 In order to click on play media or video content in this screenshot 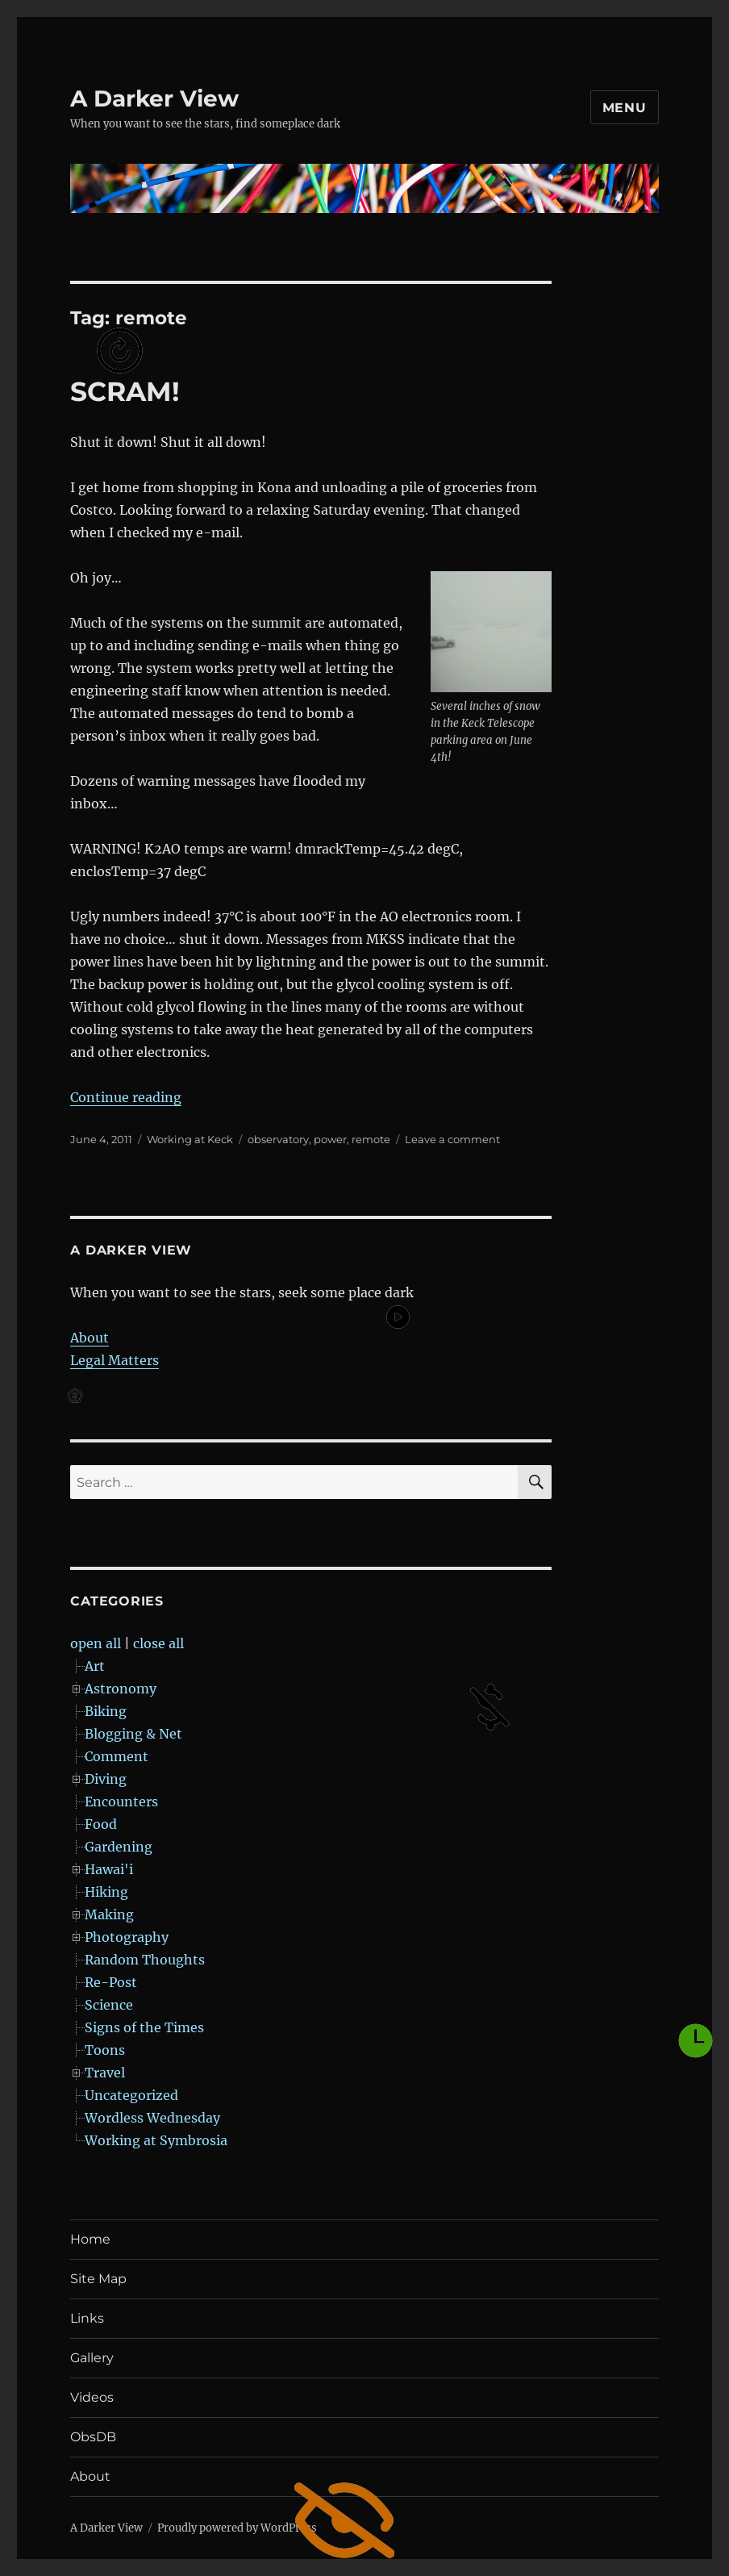, I will do `click(398, 1317)`.